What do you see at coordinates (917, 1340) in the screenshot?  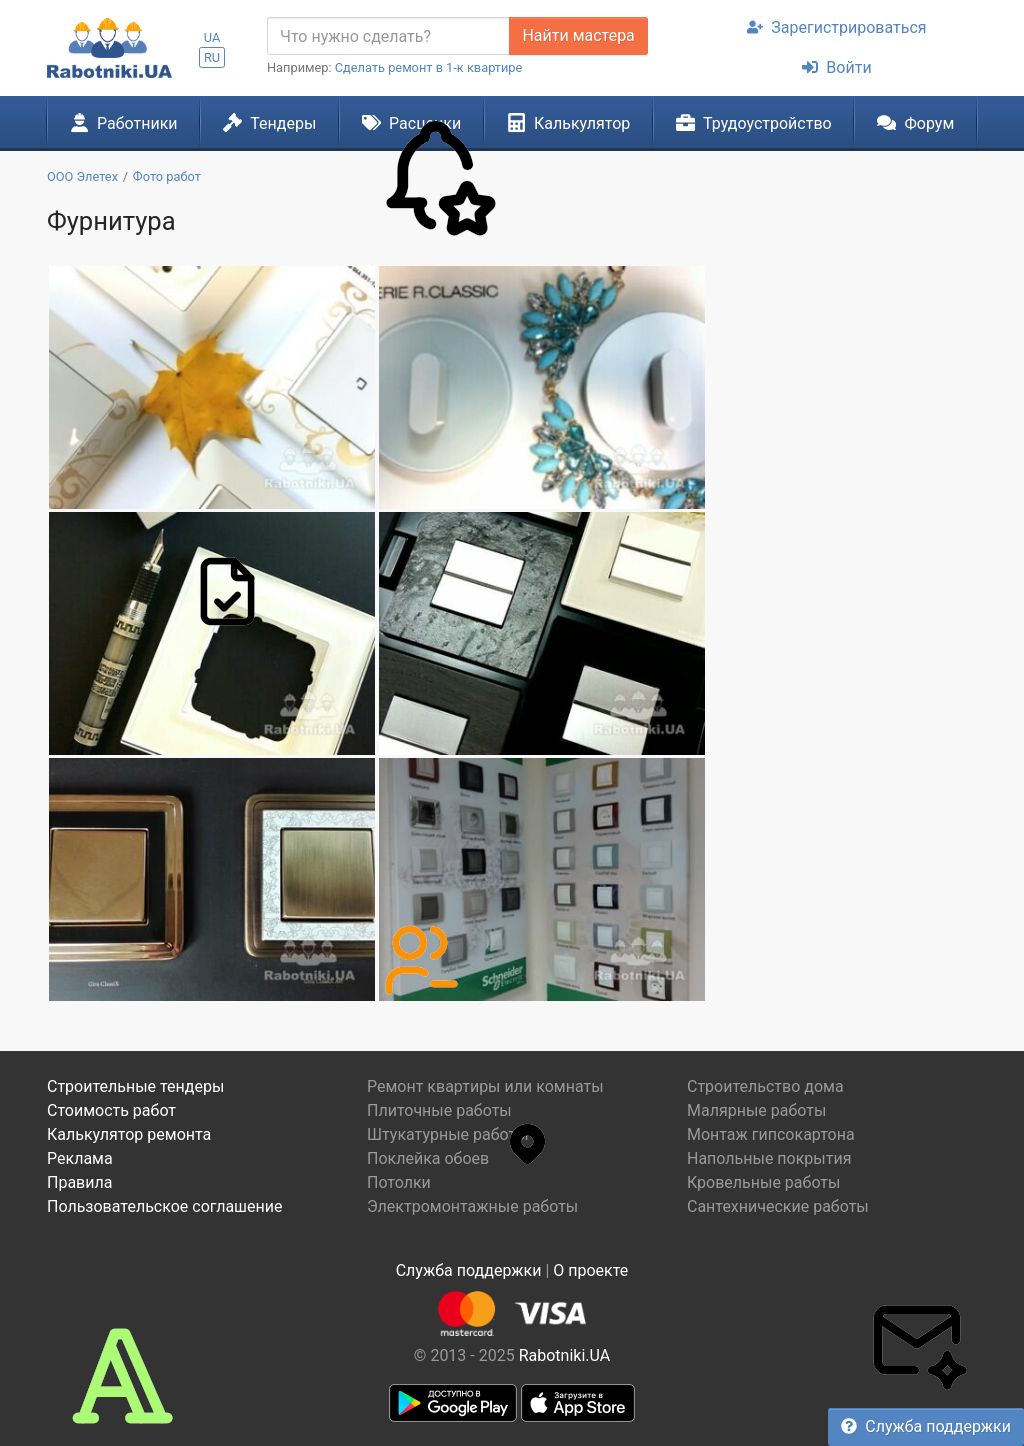 I see `AI-powered email or smart compose feature` at bounding box center [917, 1340].